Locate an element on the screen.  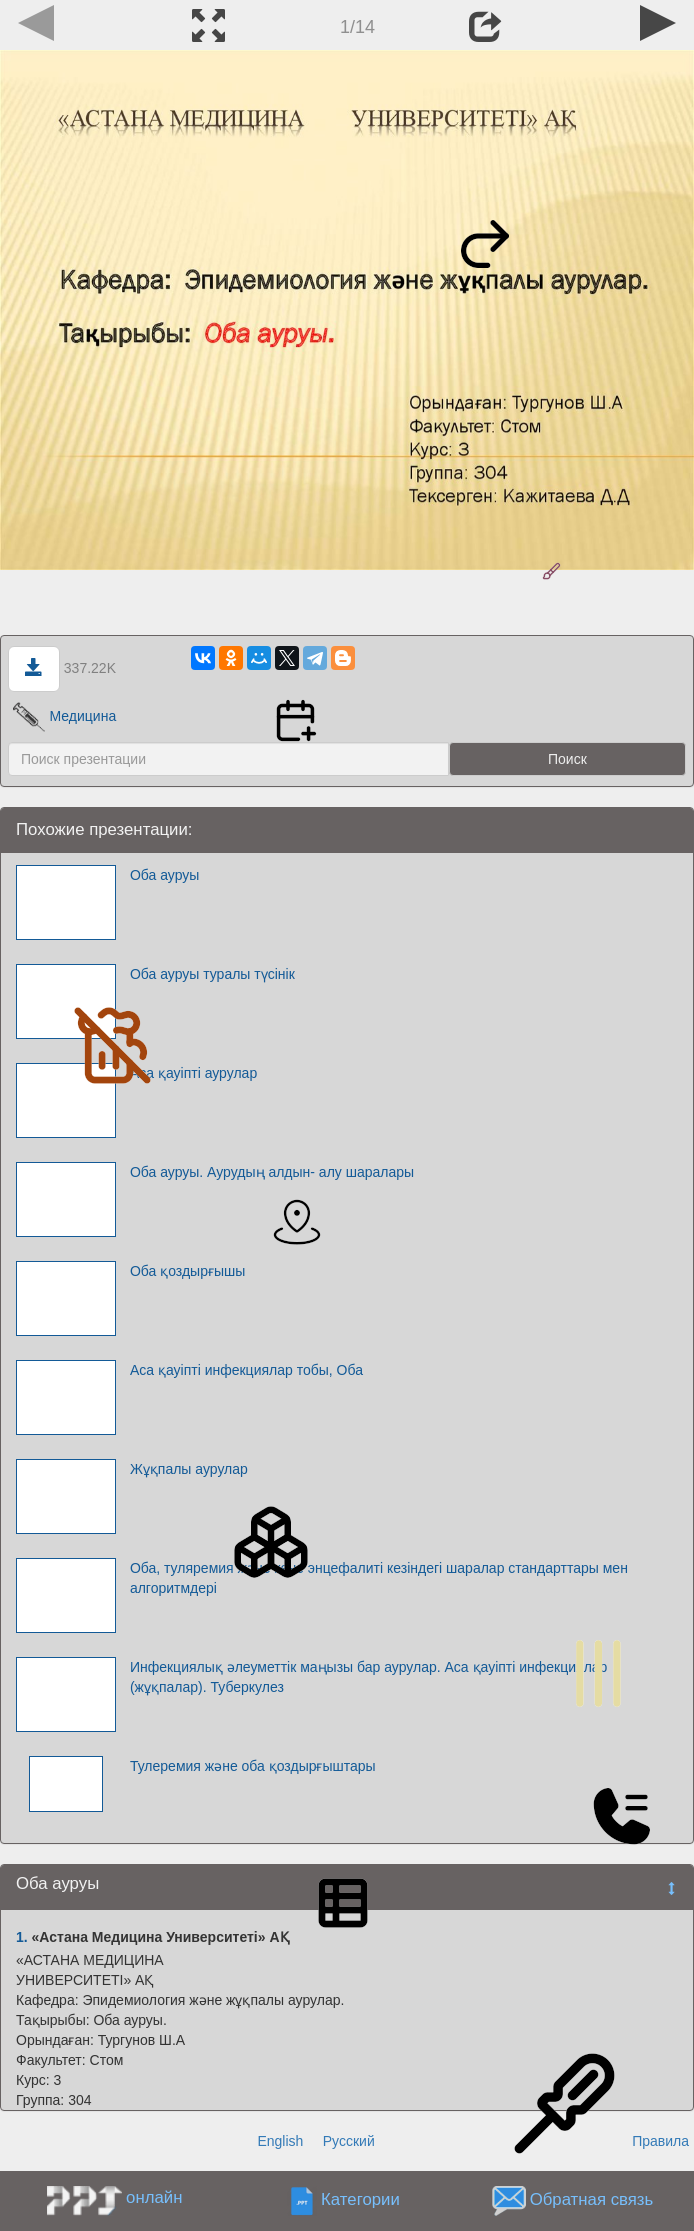
view data in list format is located at coordinates (343, 1903).